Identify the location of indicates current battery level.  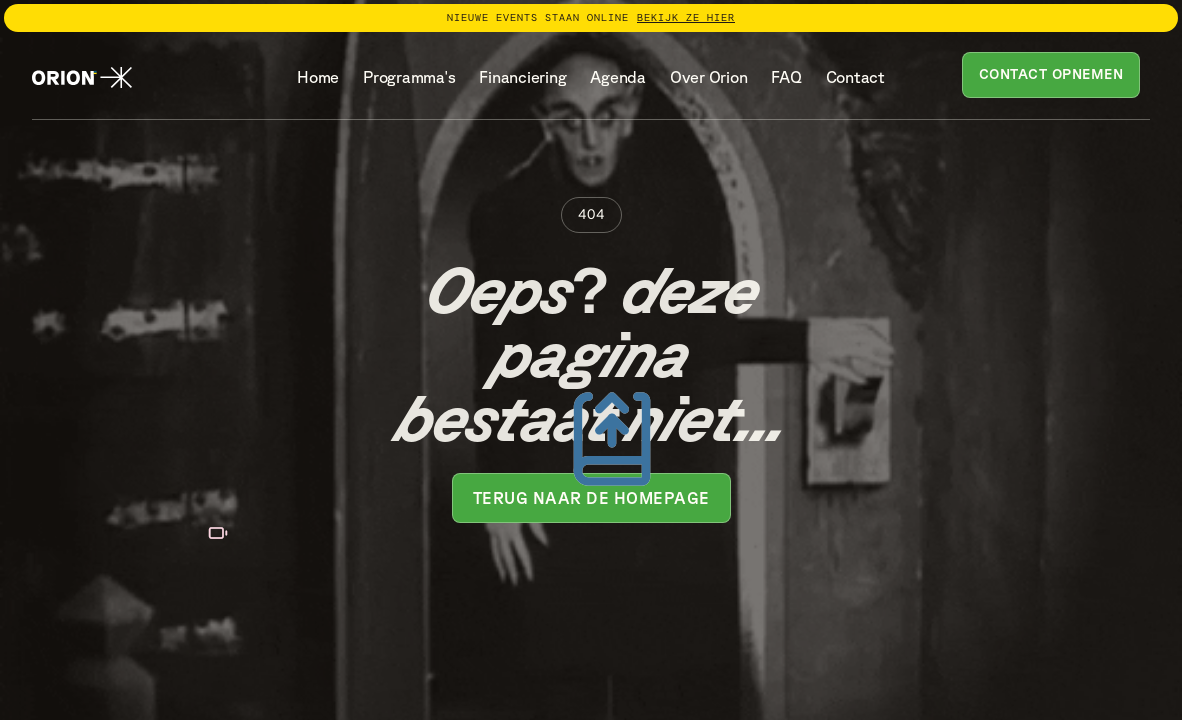
(218, 533).